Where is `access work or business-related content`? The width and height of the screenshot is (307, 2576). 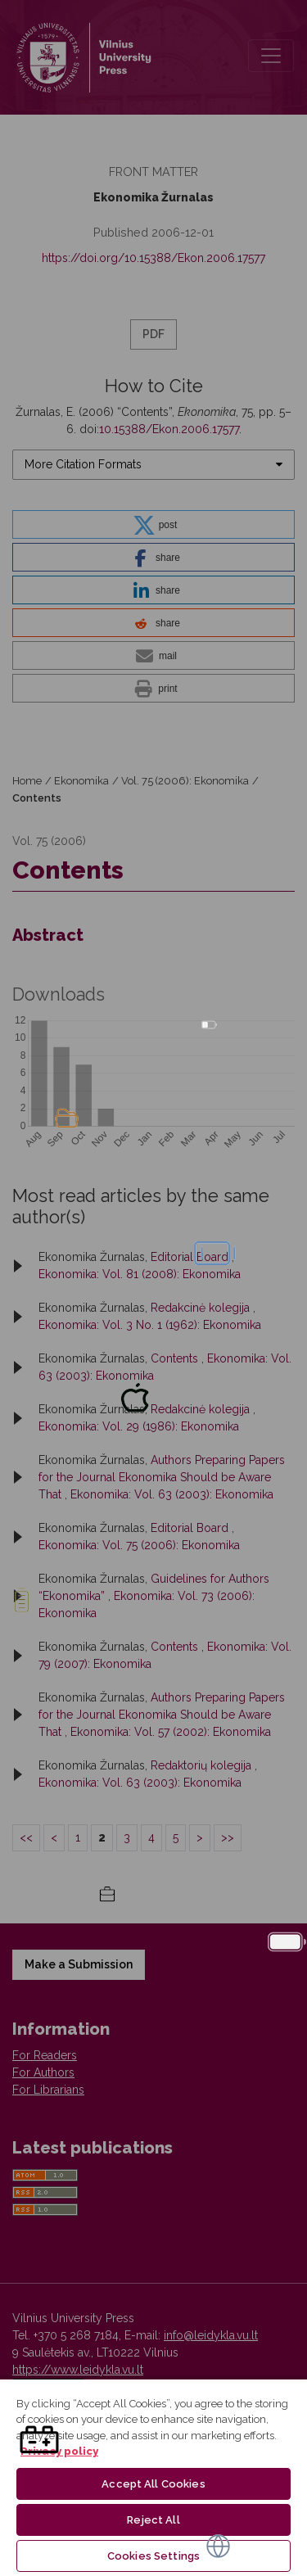
access work or business-related content is located at coordinates (107, 1895).